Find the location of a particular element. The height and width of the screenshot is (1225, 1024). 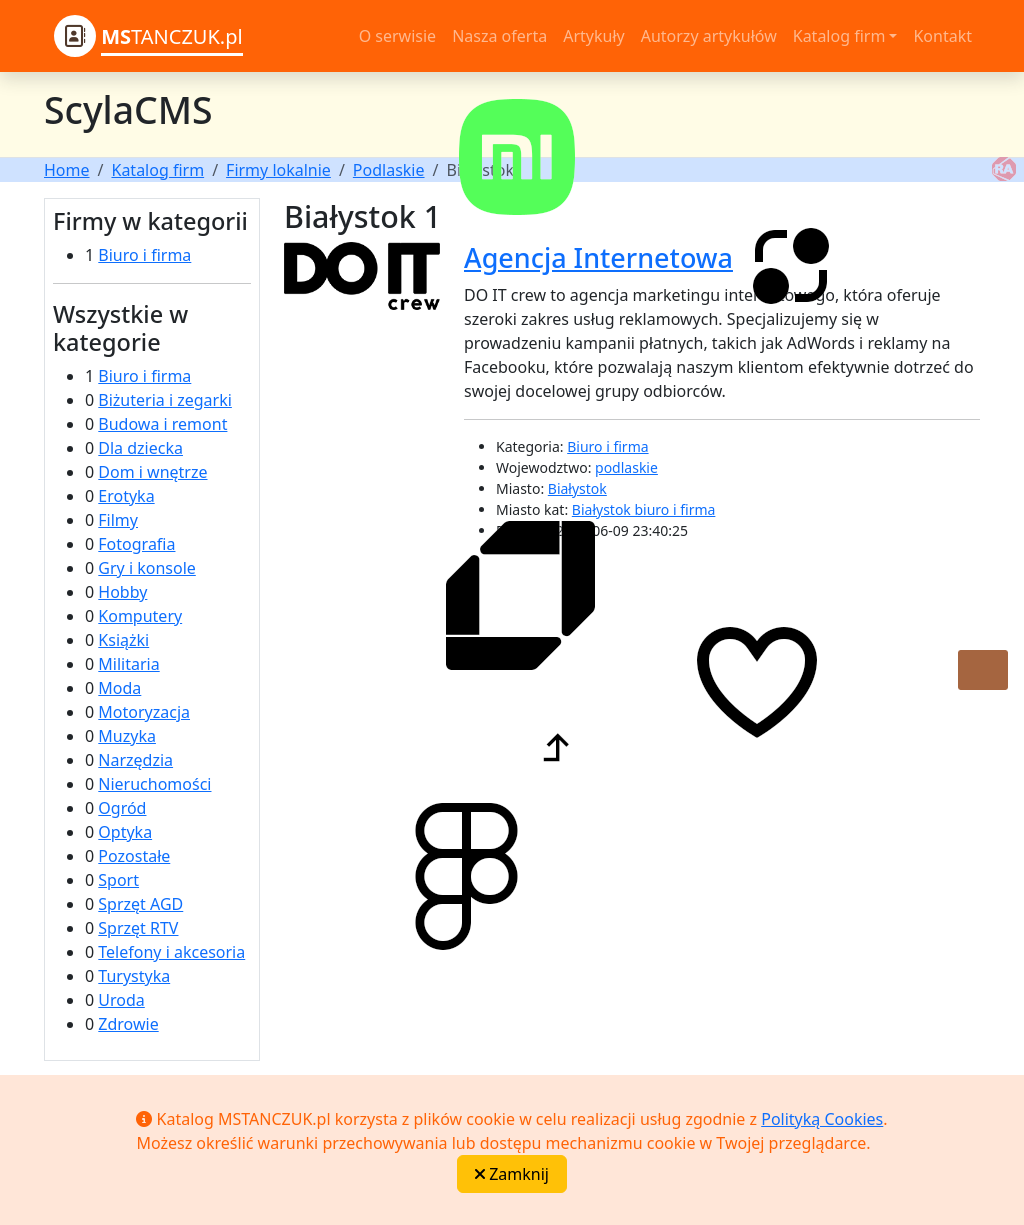

open Figma design file is located at coordinates (466, 876).